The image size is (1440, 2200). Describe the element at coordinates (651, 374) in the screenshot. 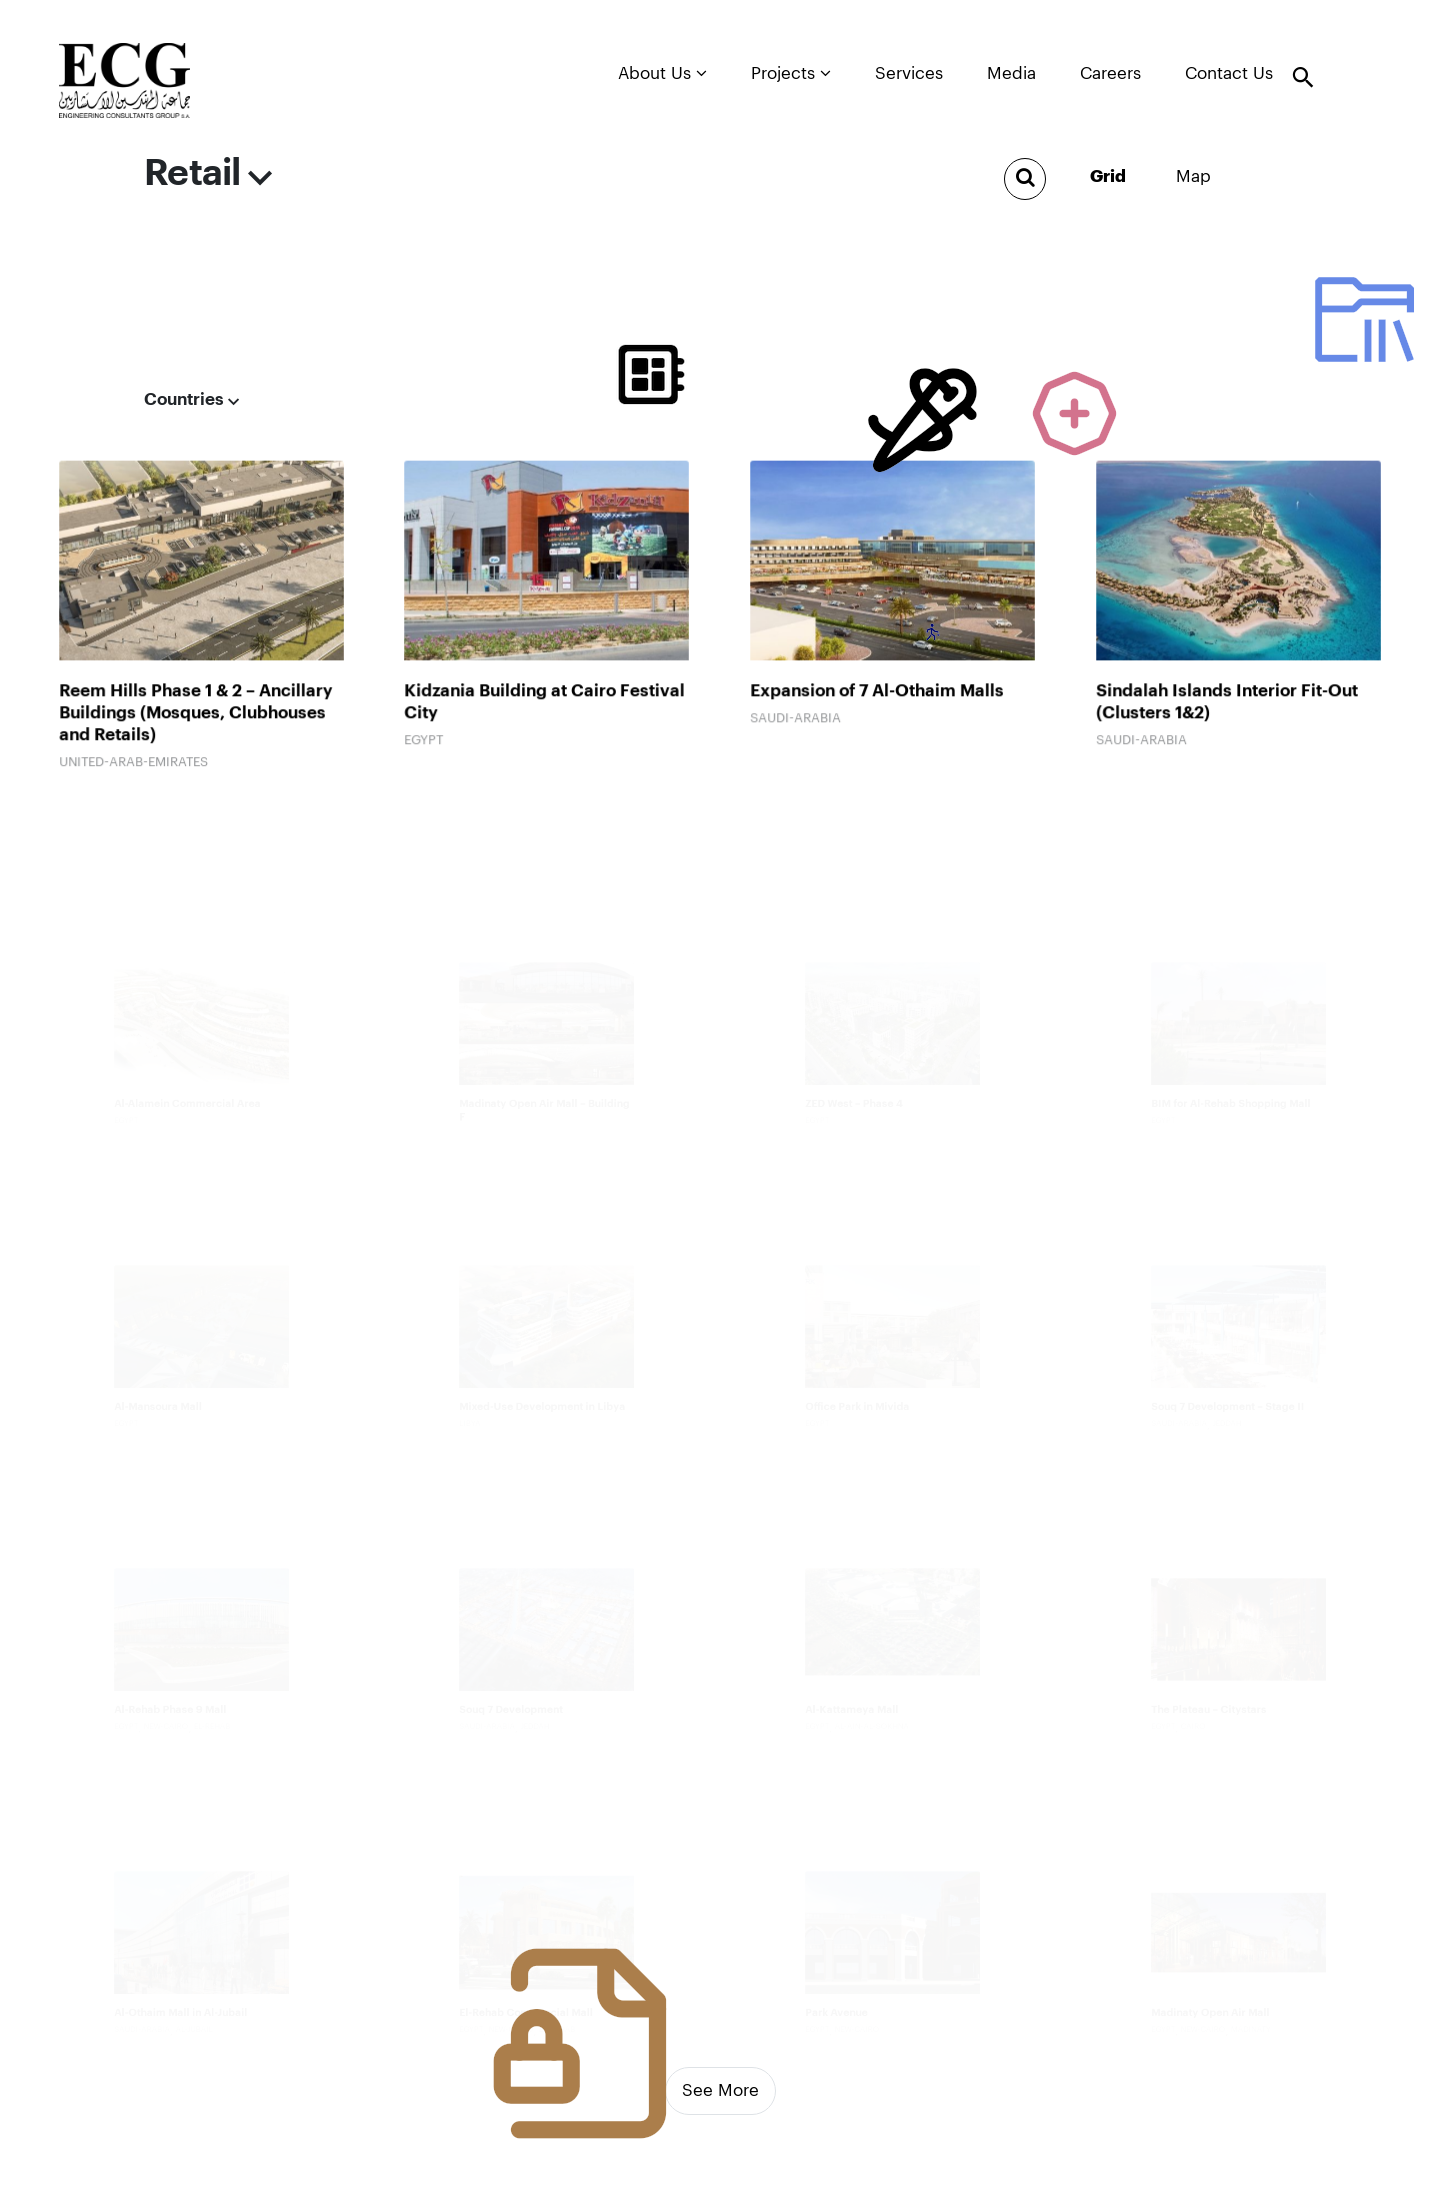

I see `access developer or hardware settings` at that location.